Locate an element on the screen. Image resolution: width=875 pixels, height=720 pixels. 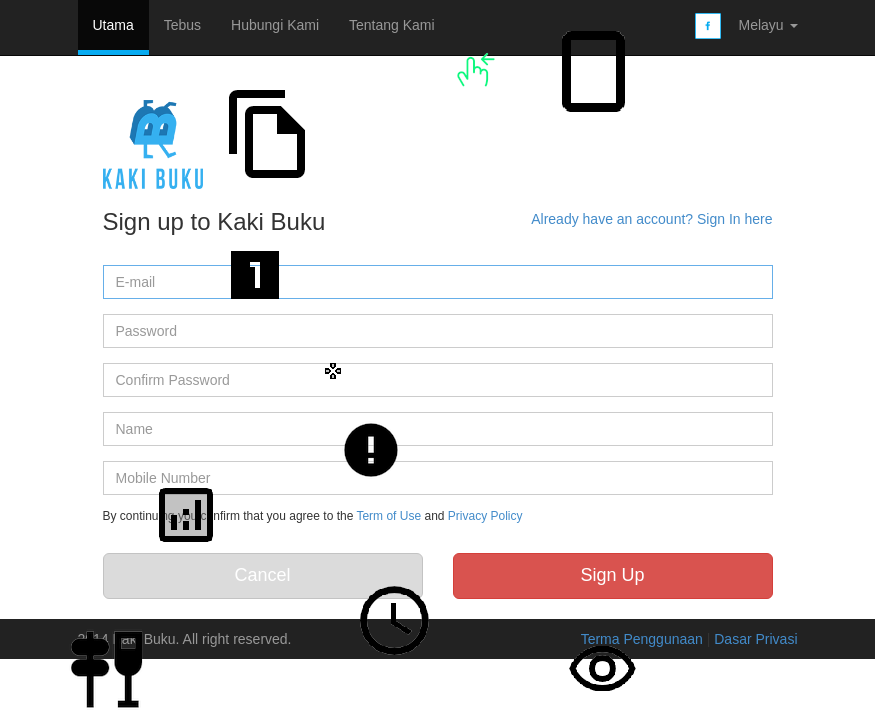
browse tapas or small plates menu is located at coordinates (107, 669).